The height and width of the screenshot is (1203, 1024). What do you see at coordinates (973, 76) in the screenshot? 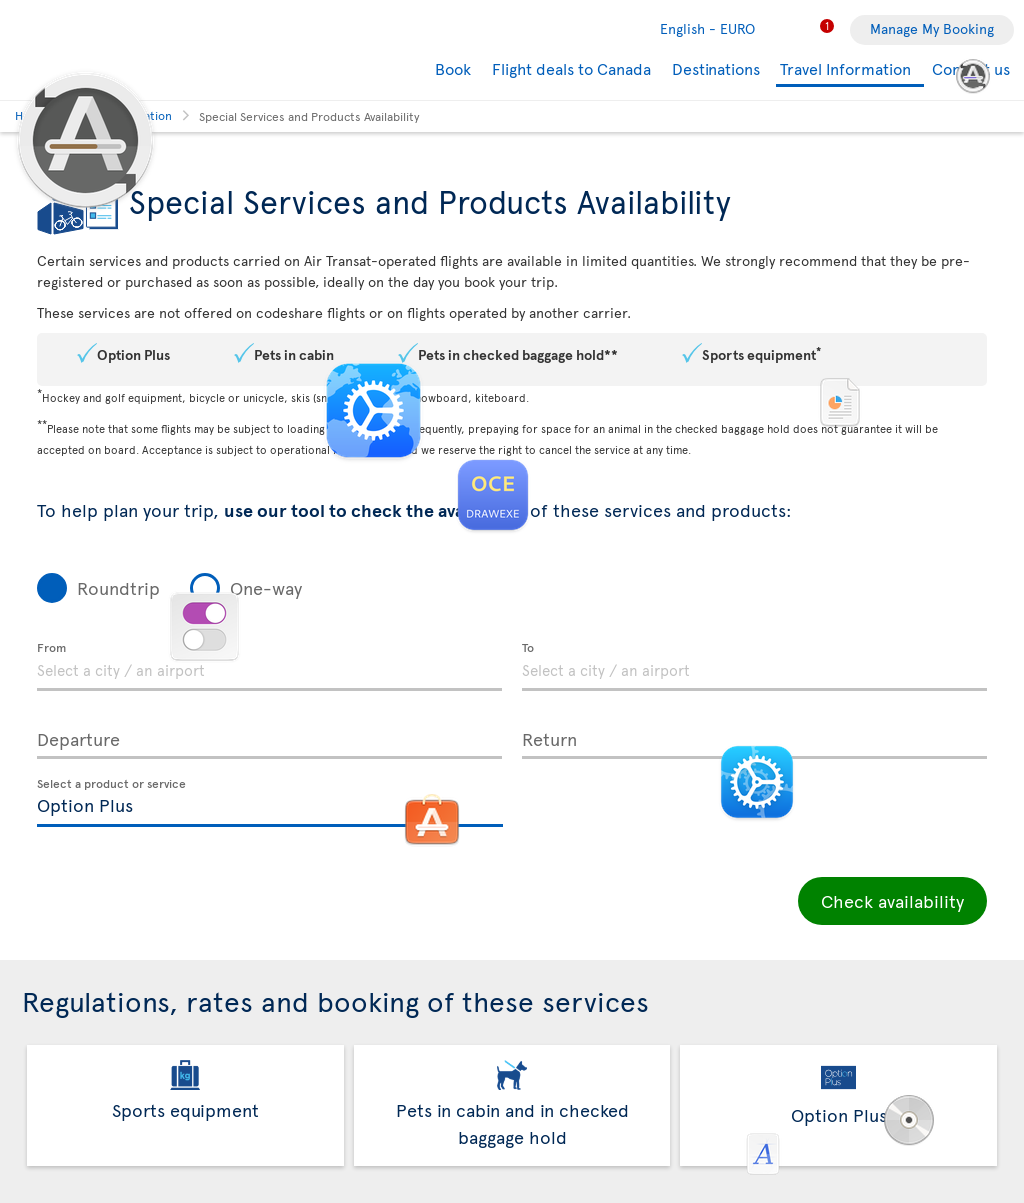
I see `check for available system updates` at bounding box center [973, 76].